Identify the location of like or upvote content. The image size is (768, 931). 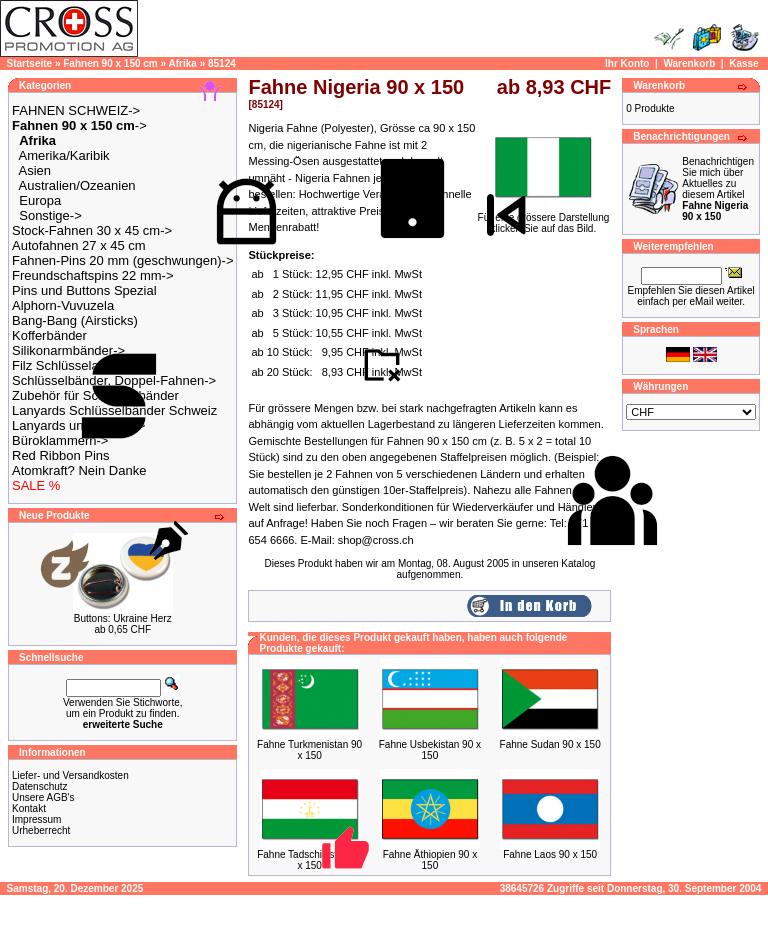
(345, 849).